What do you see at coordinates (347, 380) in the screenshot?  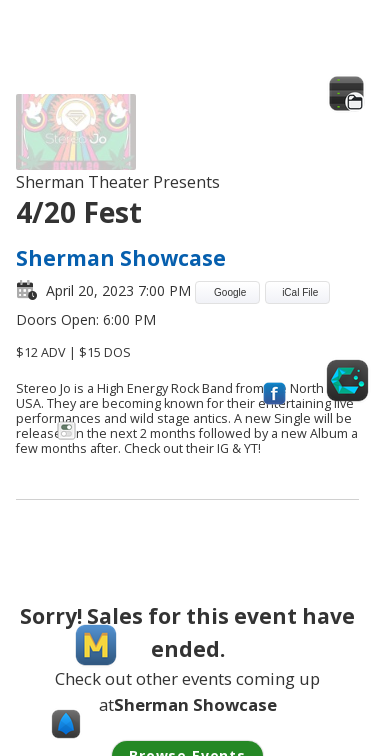 I see `open cachyos welcome app` at bounding box center [347, 380].